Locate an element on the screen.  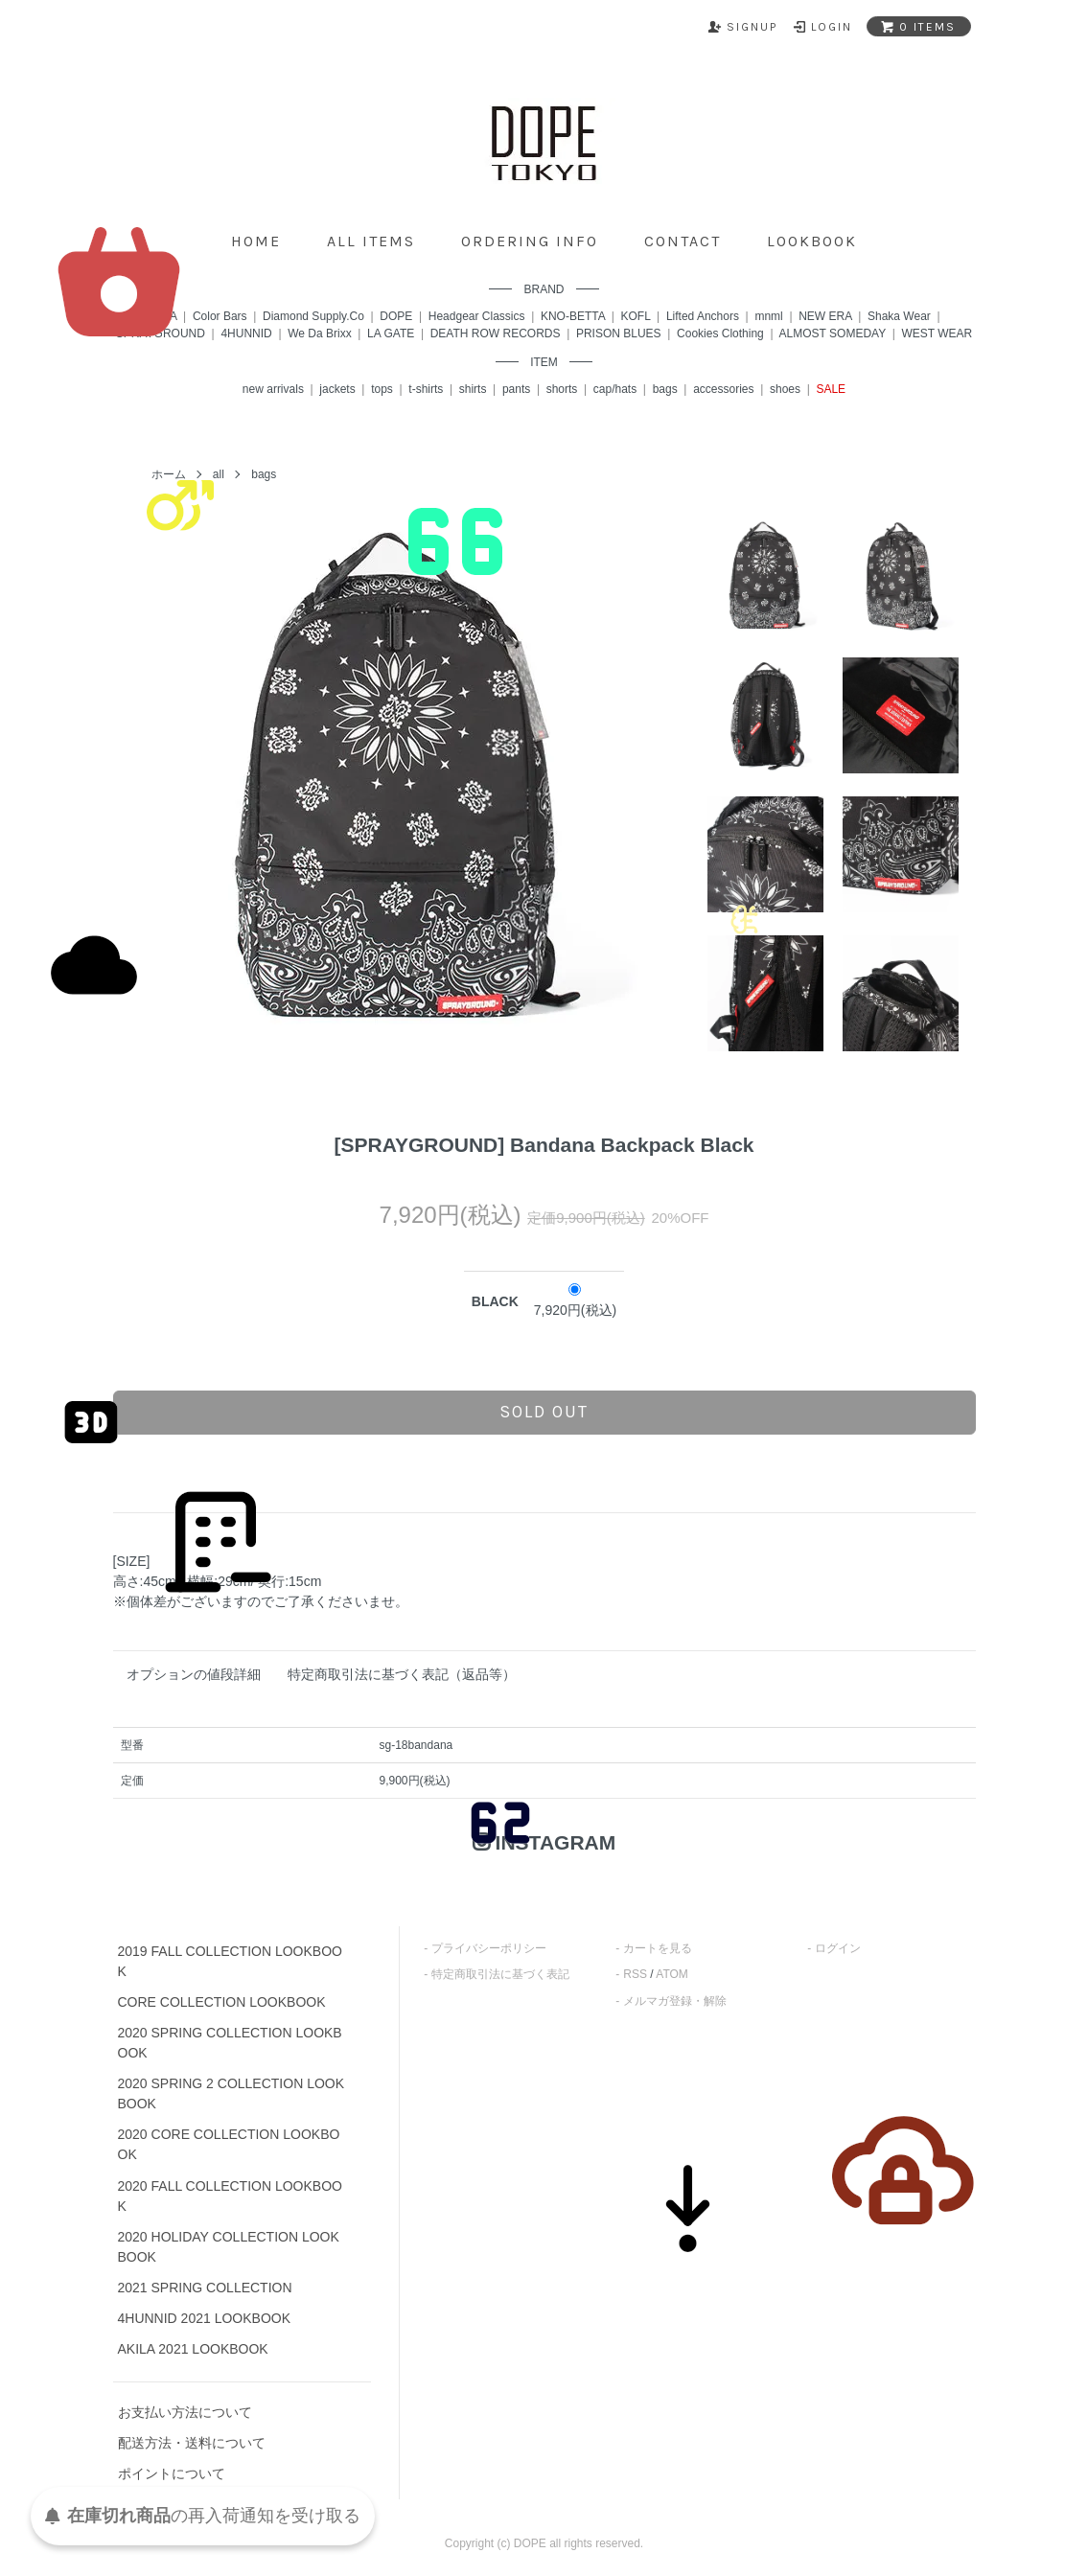
remove a building from your list is located at coordinates (216, 1542).